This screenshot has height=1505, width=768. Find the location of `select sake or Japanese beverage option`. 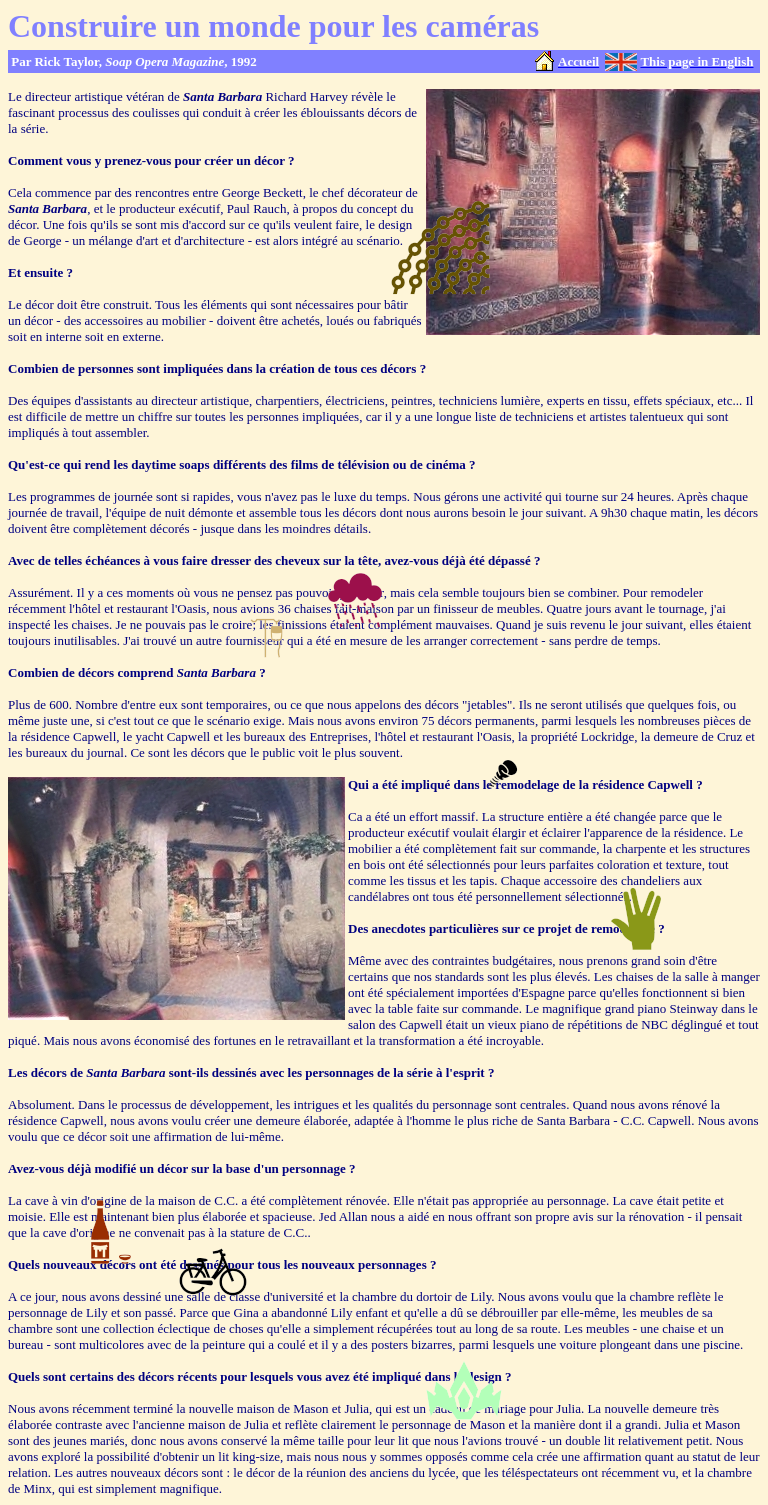

select sake or Japanese beverage option is located at coordinates (111, 1232).